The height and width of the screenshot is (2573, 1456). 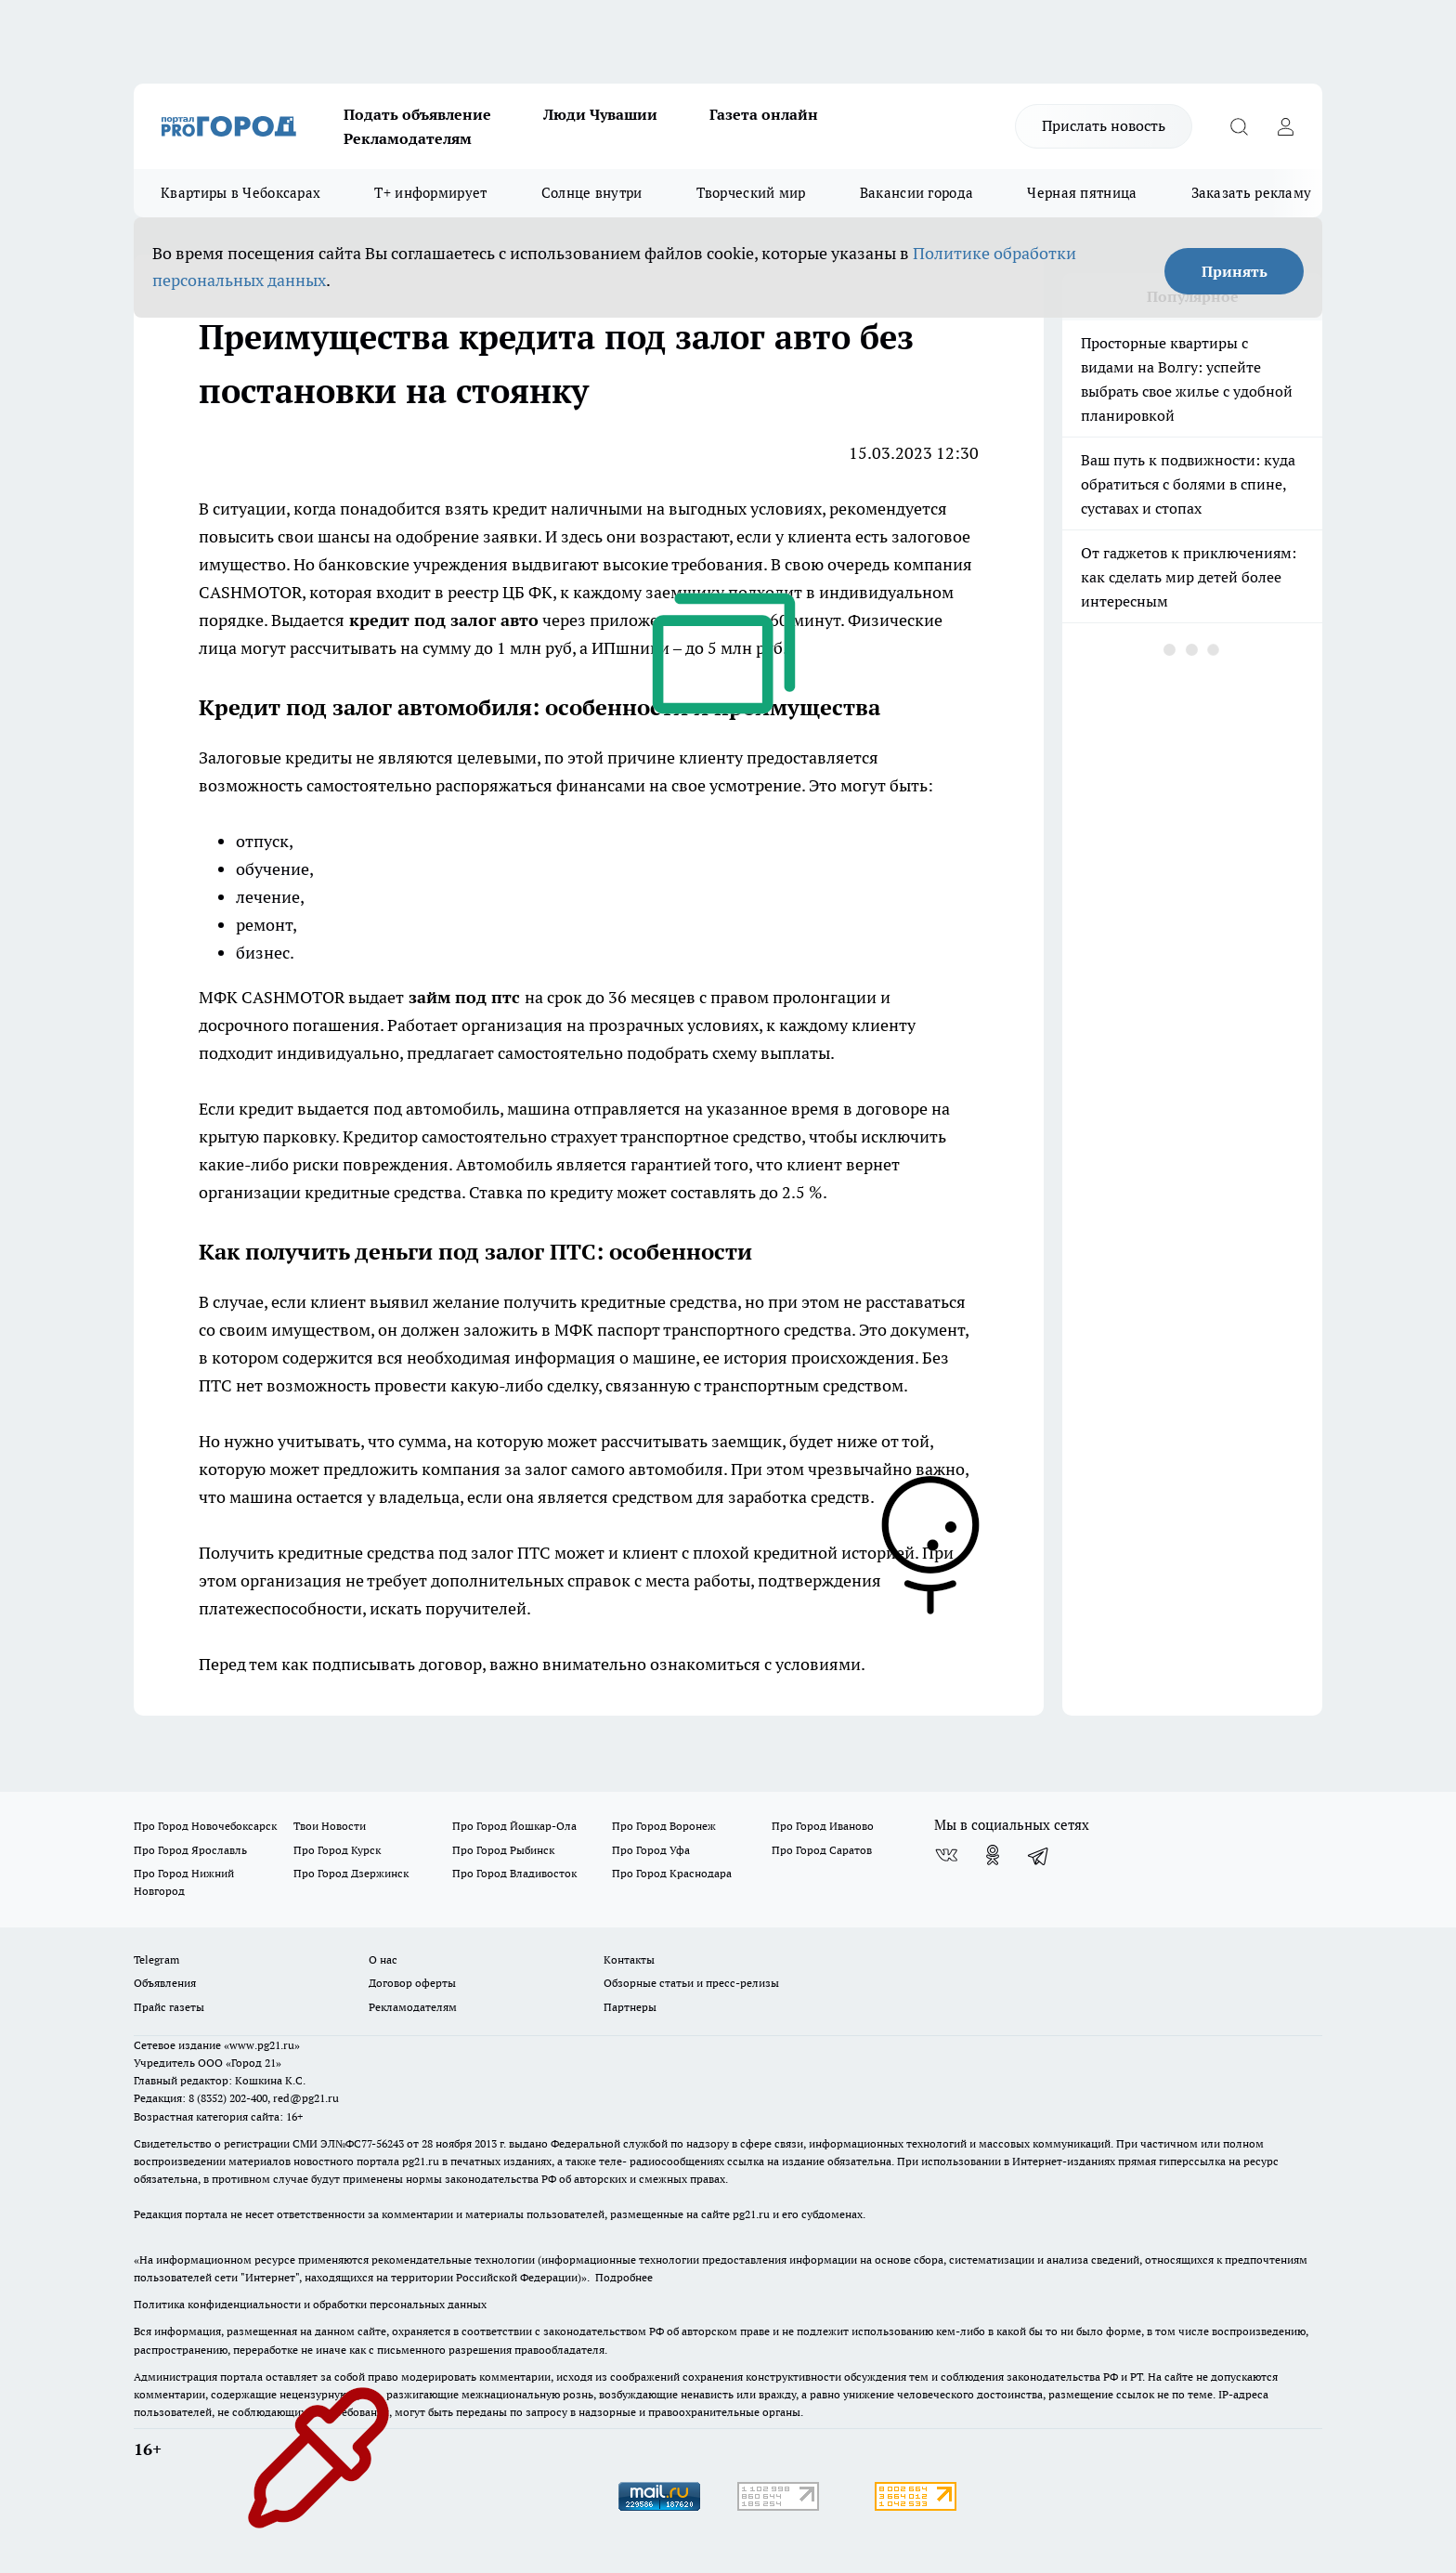 I want to click on view stacked cards or layers, so click(x=723, y=653).